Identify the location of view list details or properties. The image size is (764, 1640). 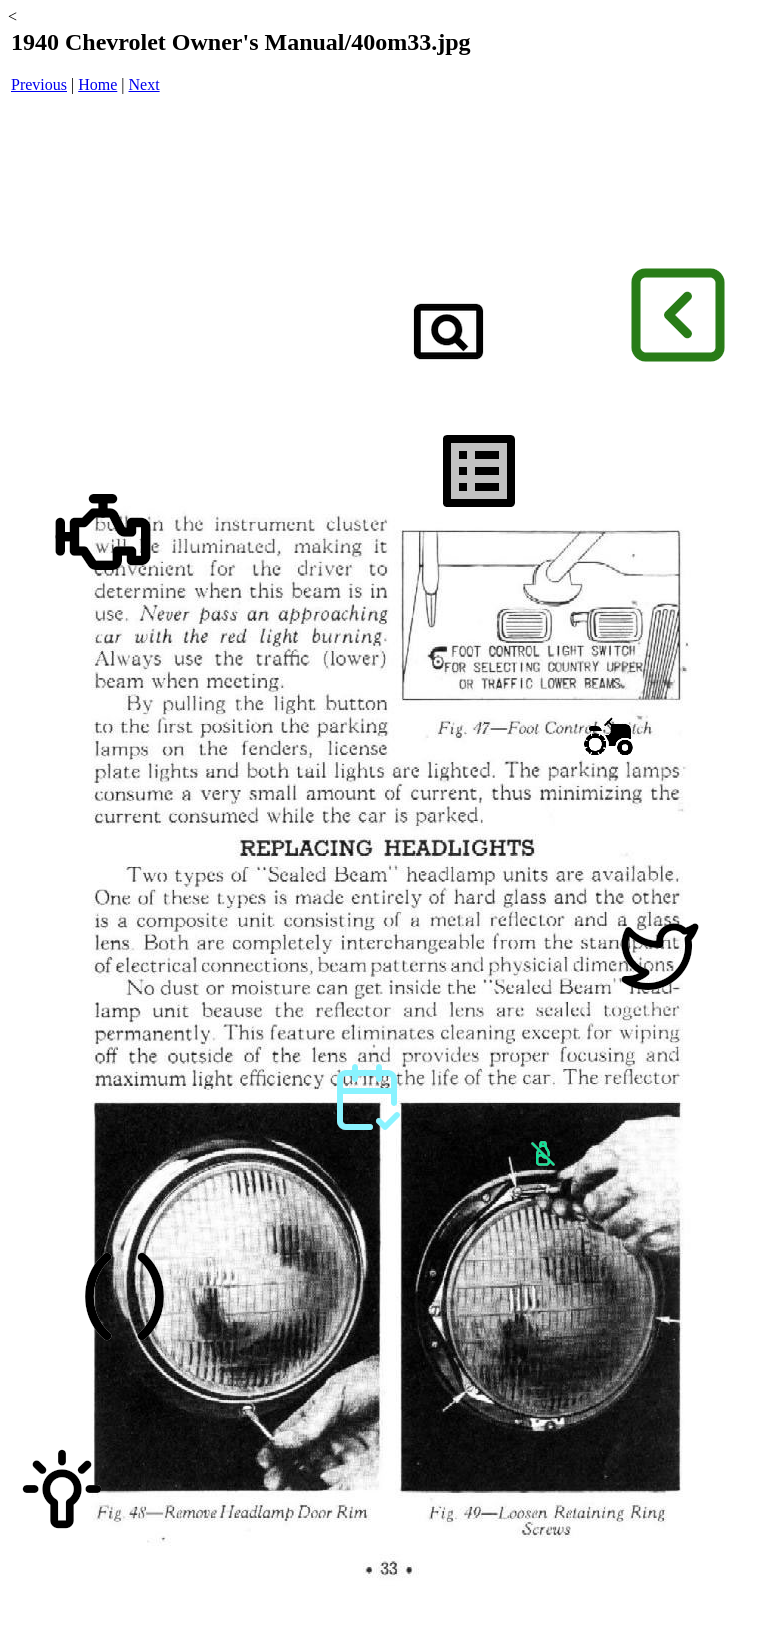
(479, 471).